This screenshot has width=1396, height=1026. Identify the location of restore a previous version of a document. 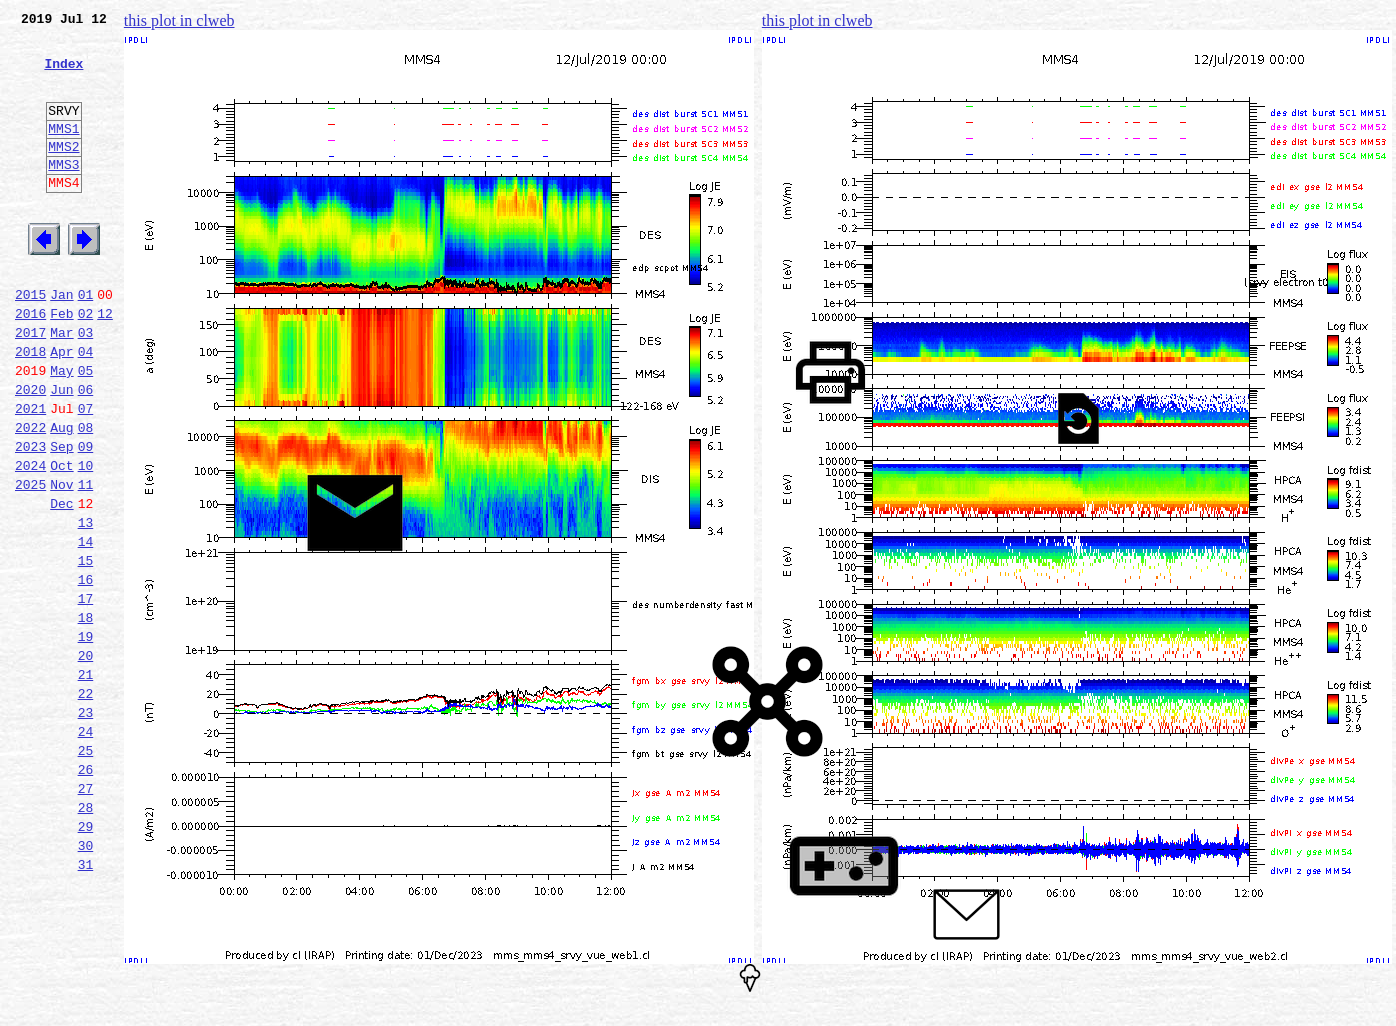
(1078, 418).